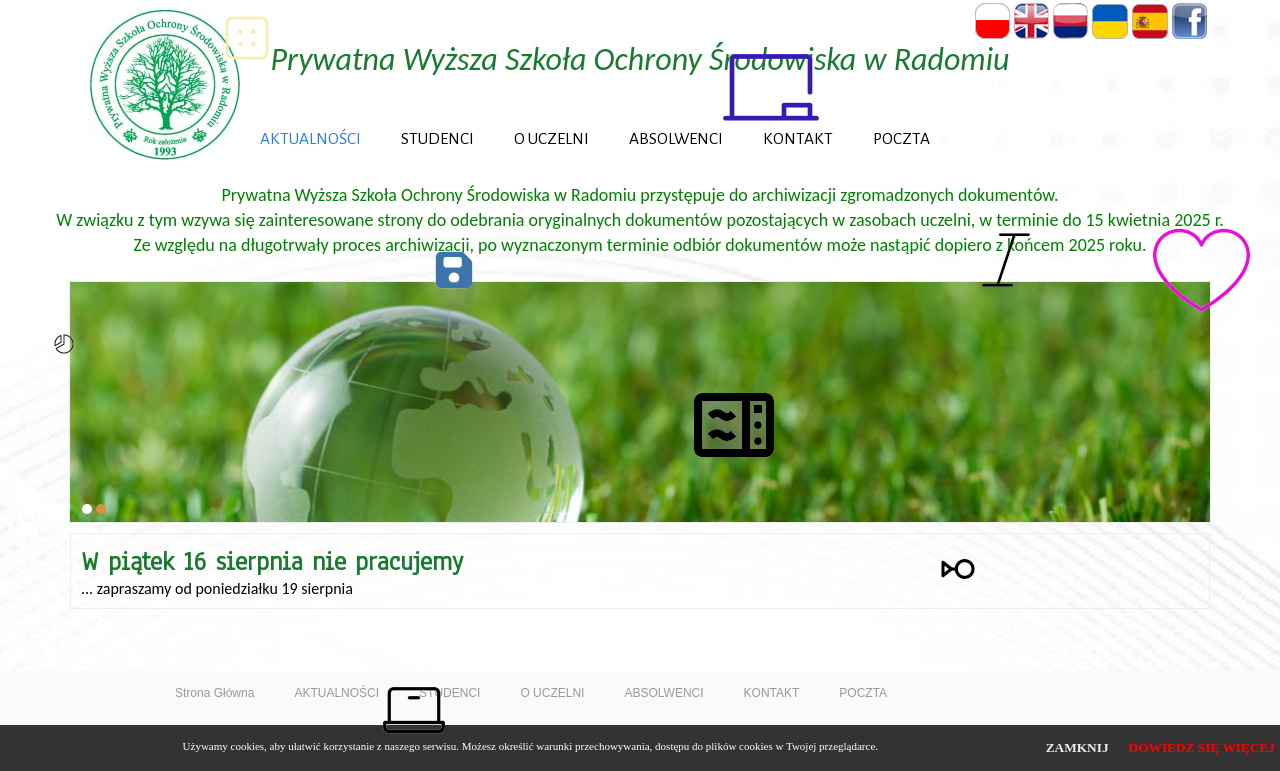  Describe the element at coordinates (771, 89) in the screenshot. I see `open whiteboard or presentation mode` at that location.